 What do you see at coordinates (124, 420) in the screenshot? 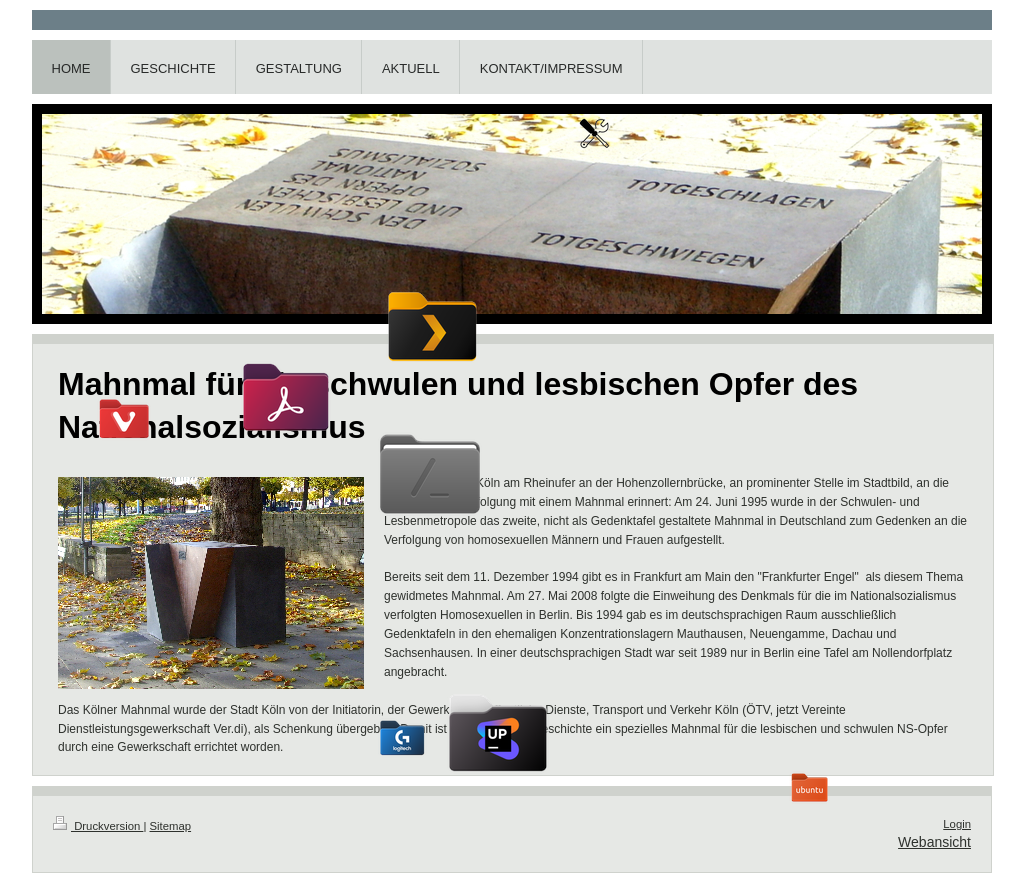
I see `open vivaldi browser downloads folder` at bounding box center [124, 420].